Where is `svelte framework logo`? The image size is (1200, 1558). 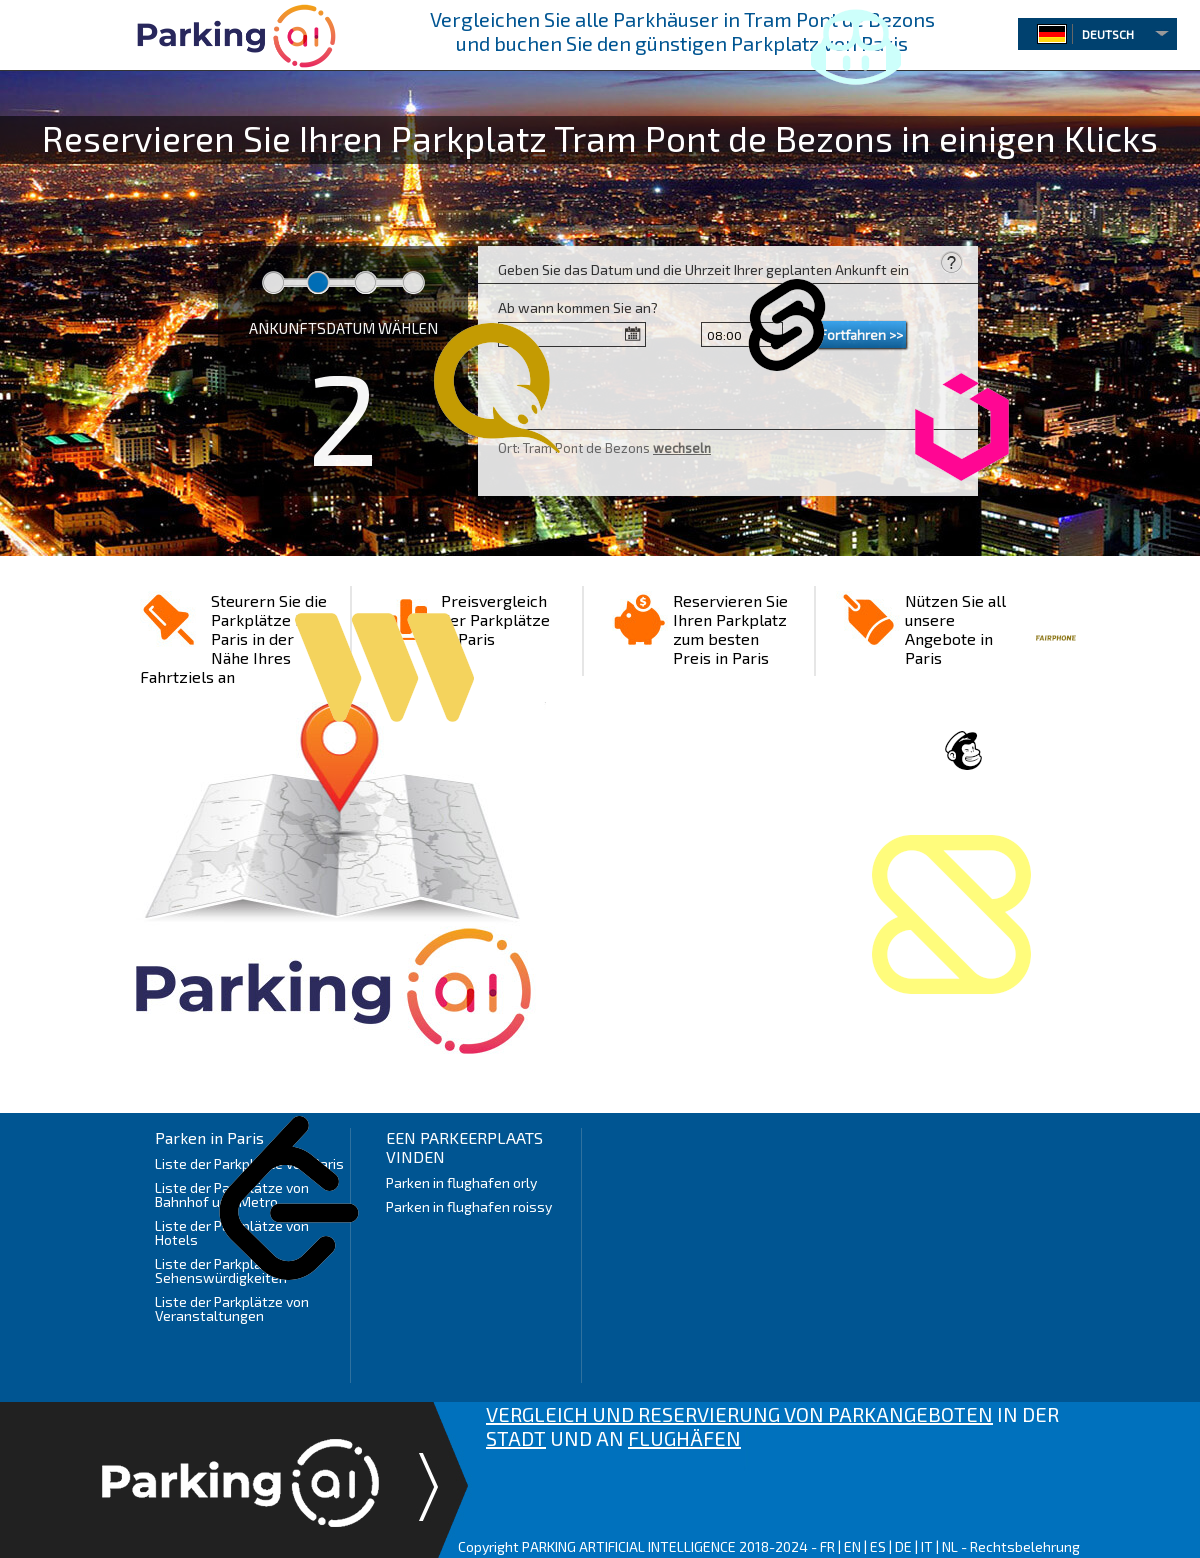 svelte framework logo is located at coordinates (787, 325).